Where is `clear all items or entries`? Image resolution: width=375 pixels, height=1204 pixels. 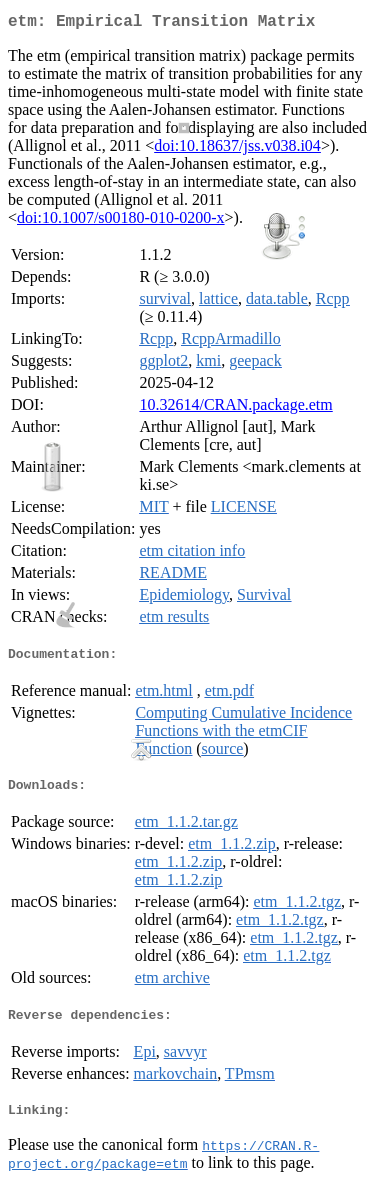 clear all items or entries is located at coordinates (67, 616).